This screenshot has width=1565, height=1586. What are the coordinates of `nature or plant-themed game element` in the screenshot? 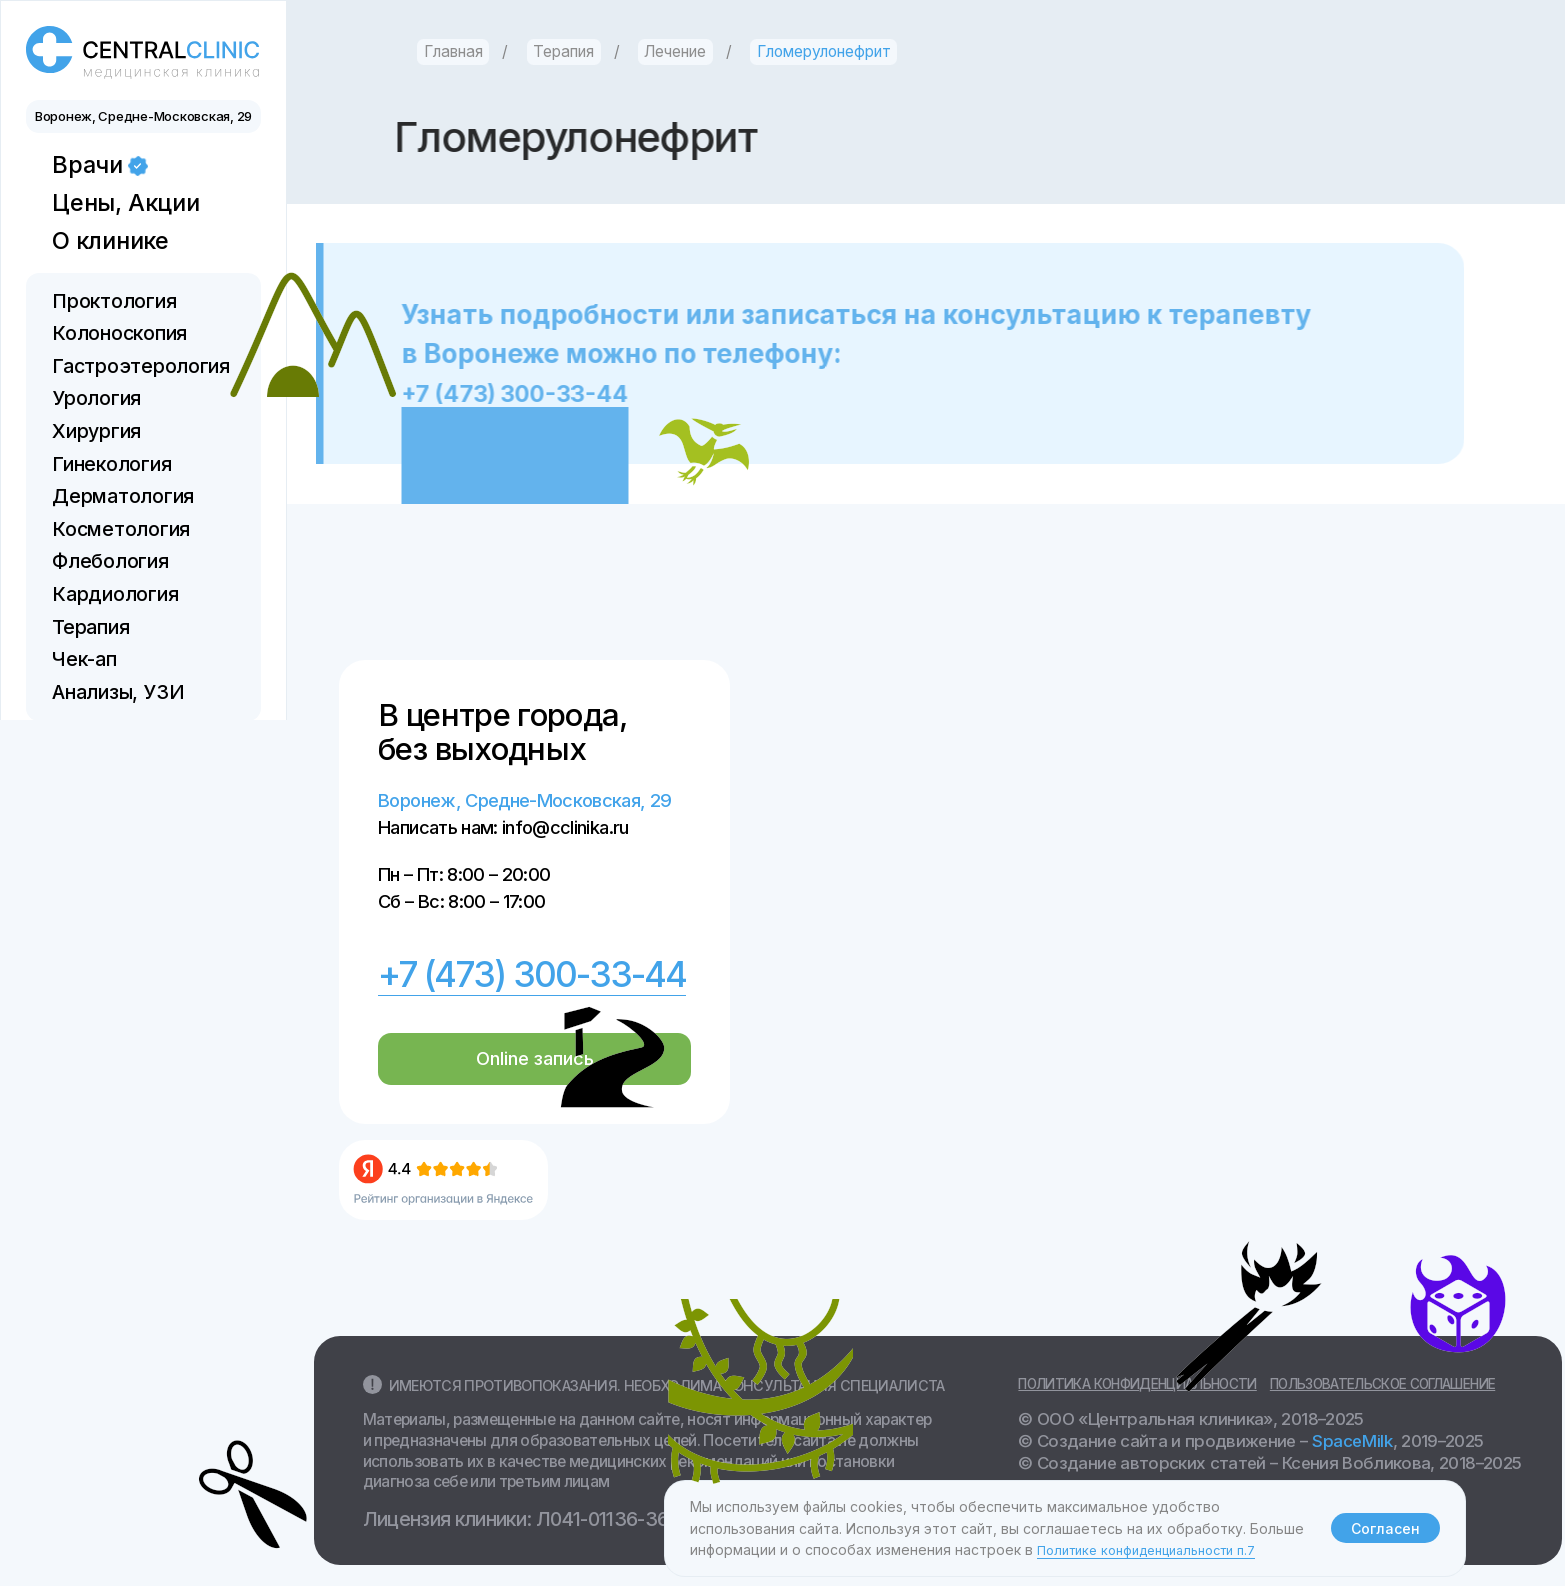 It's located at (760, 1391).